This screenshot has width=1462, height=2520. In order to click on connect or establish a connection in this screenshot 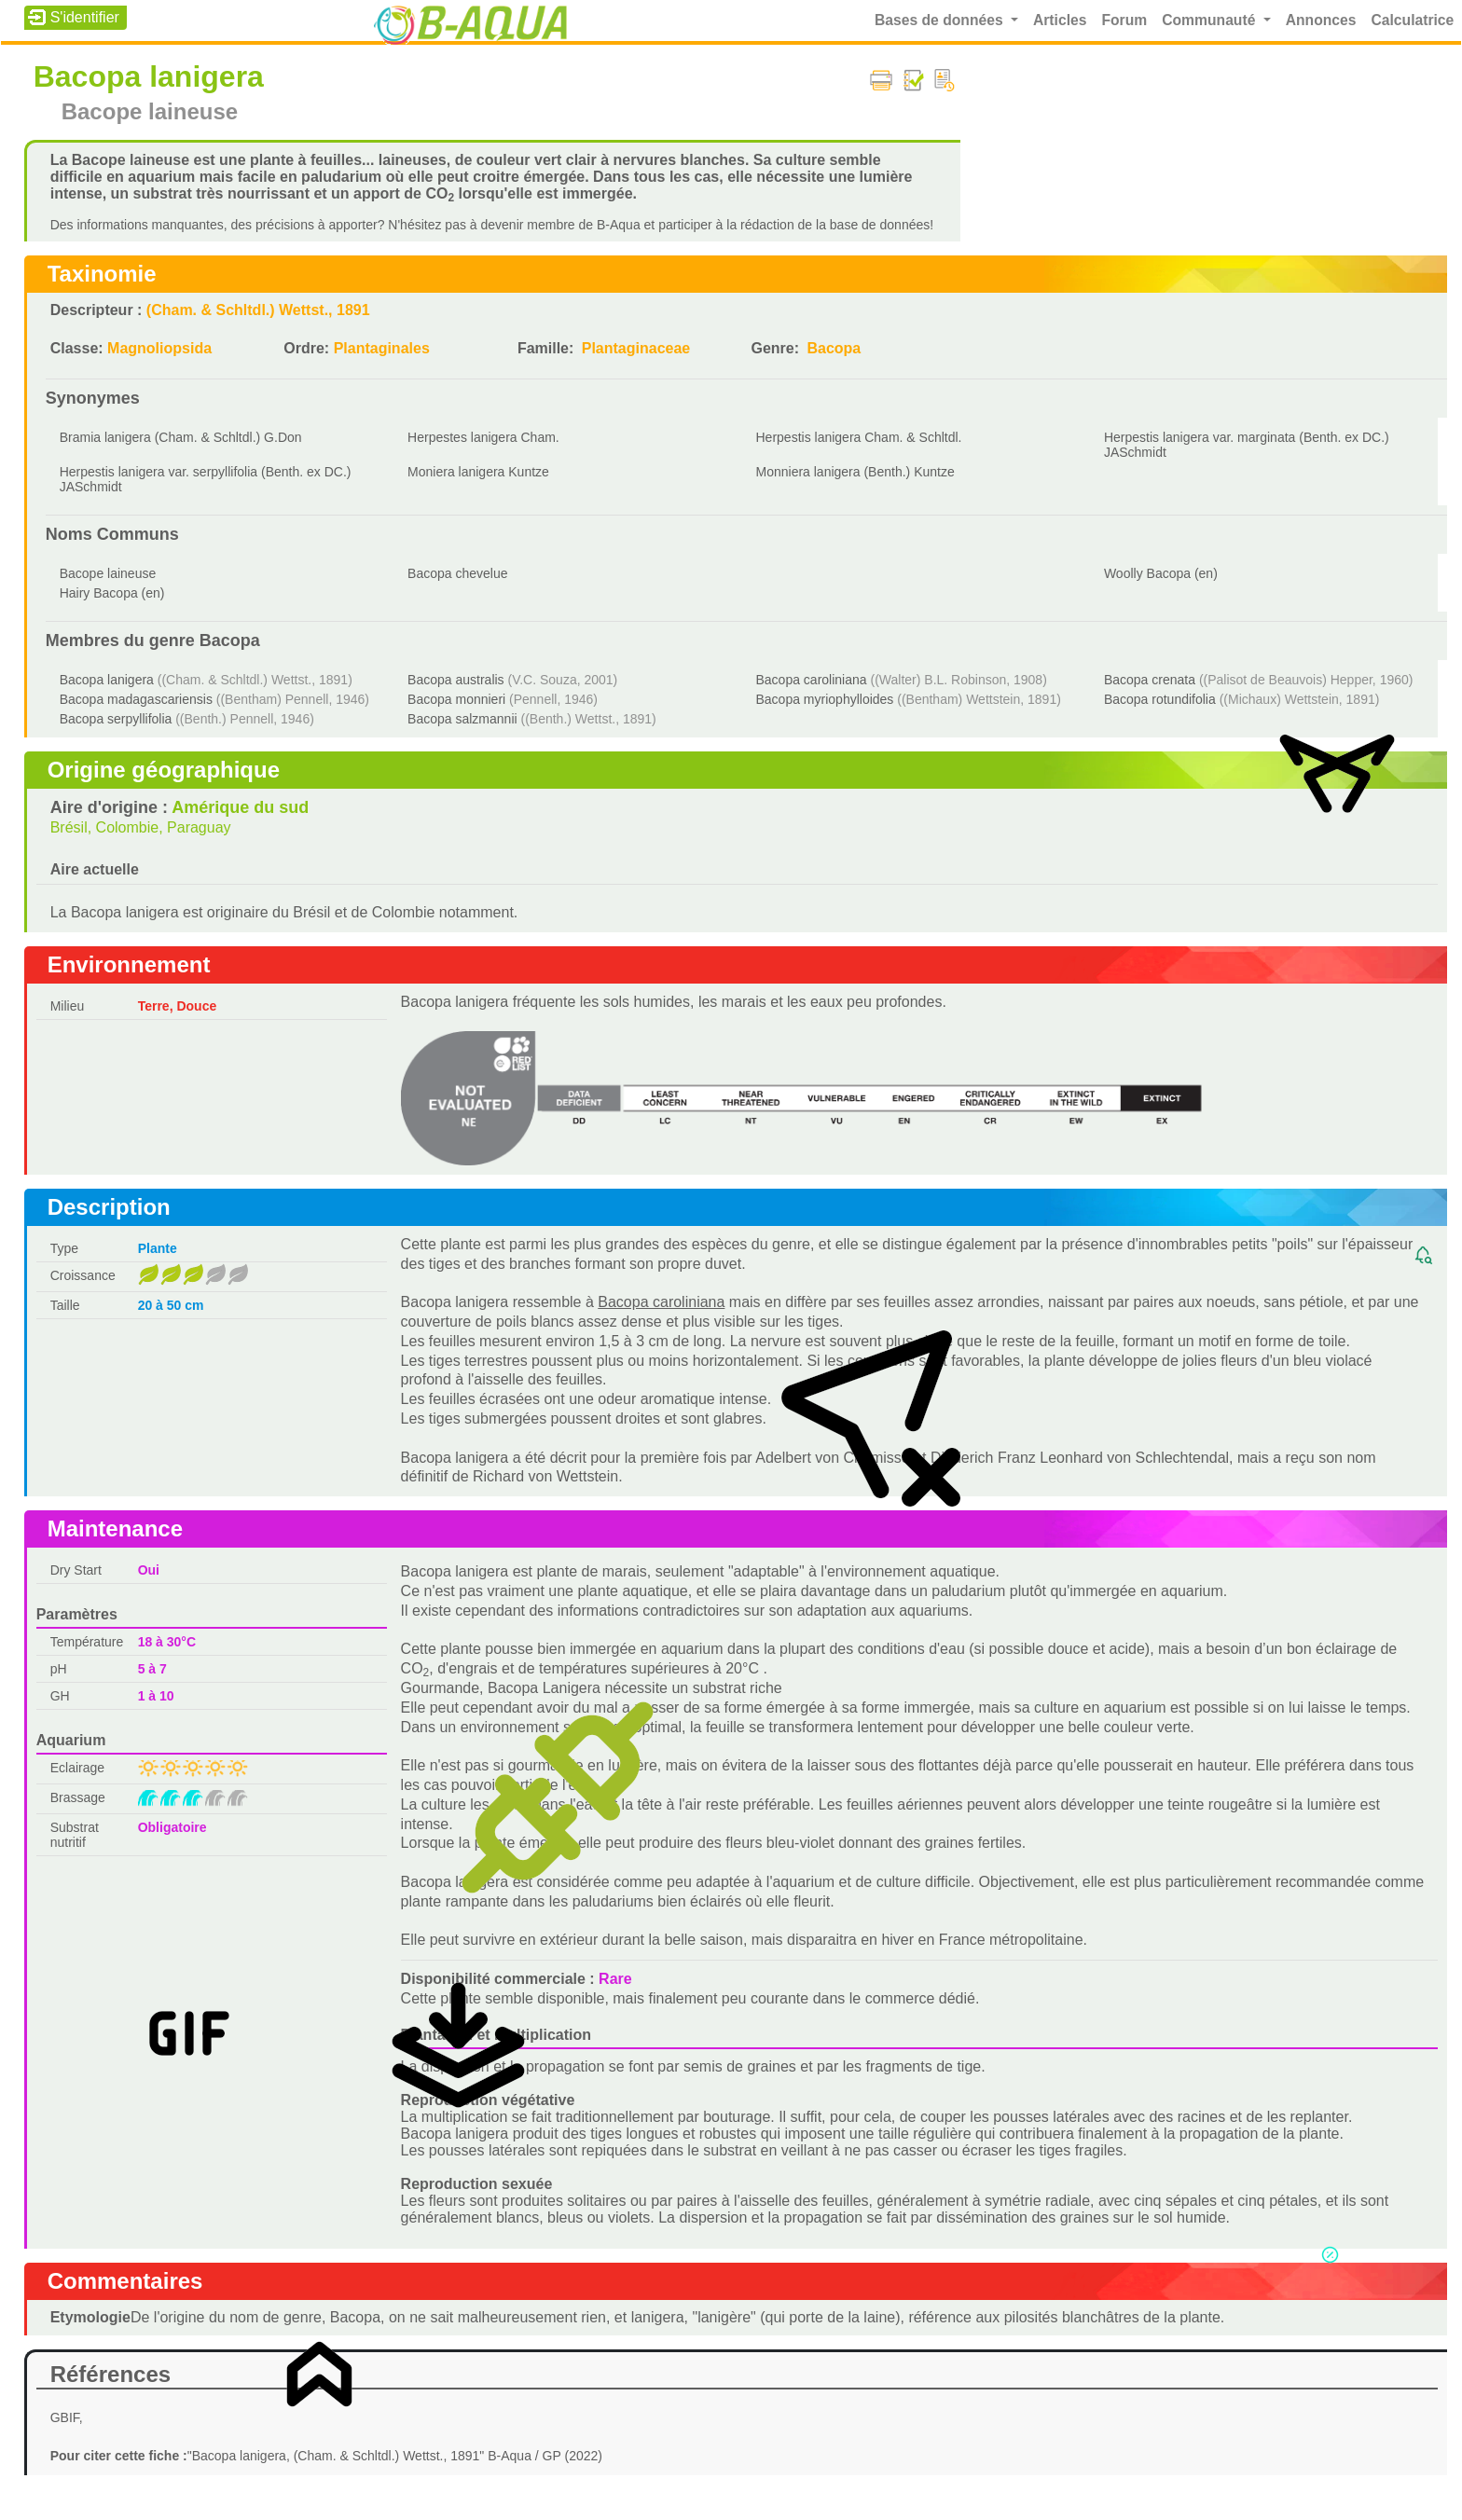, I will do `click(558, 1797)`.